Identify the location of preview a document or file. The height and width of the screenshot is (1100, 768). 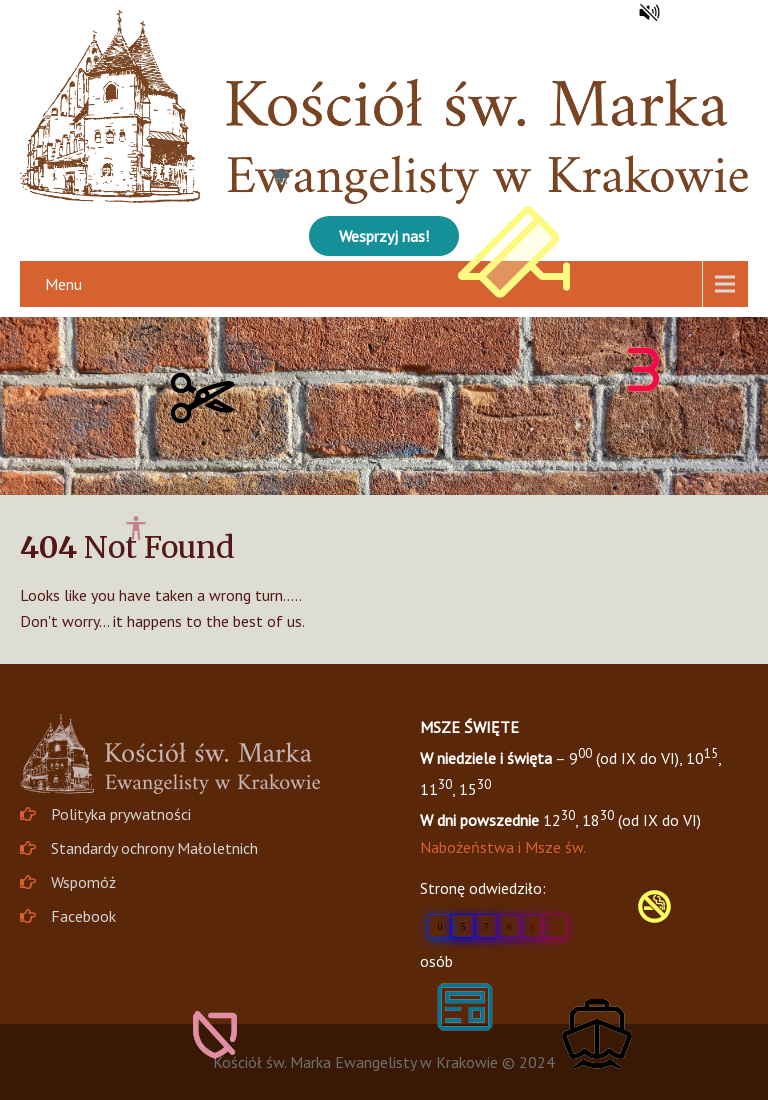
(465, 1007).